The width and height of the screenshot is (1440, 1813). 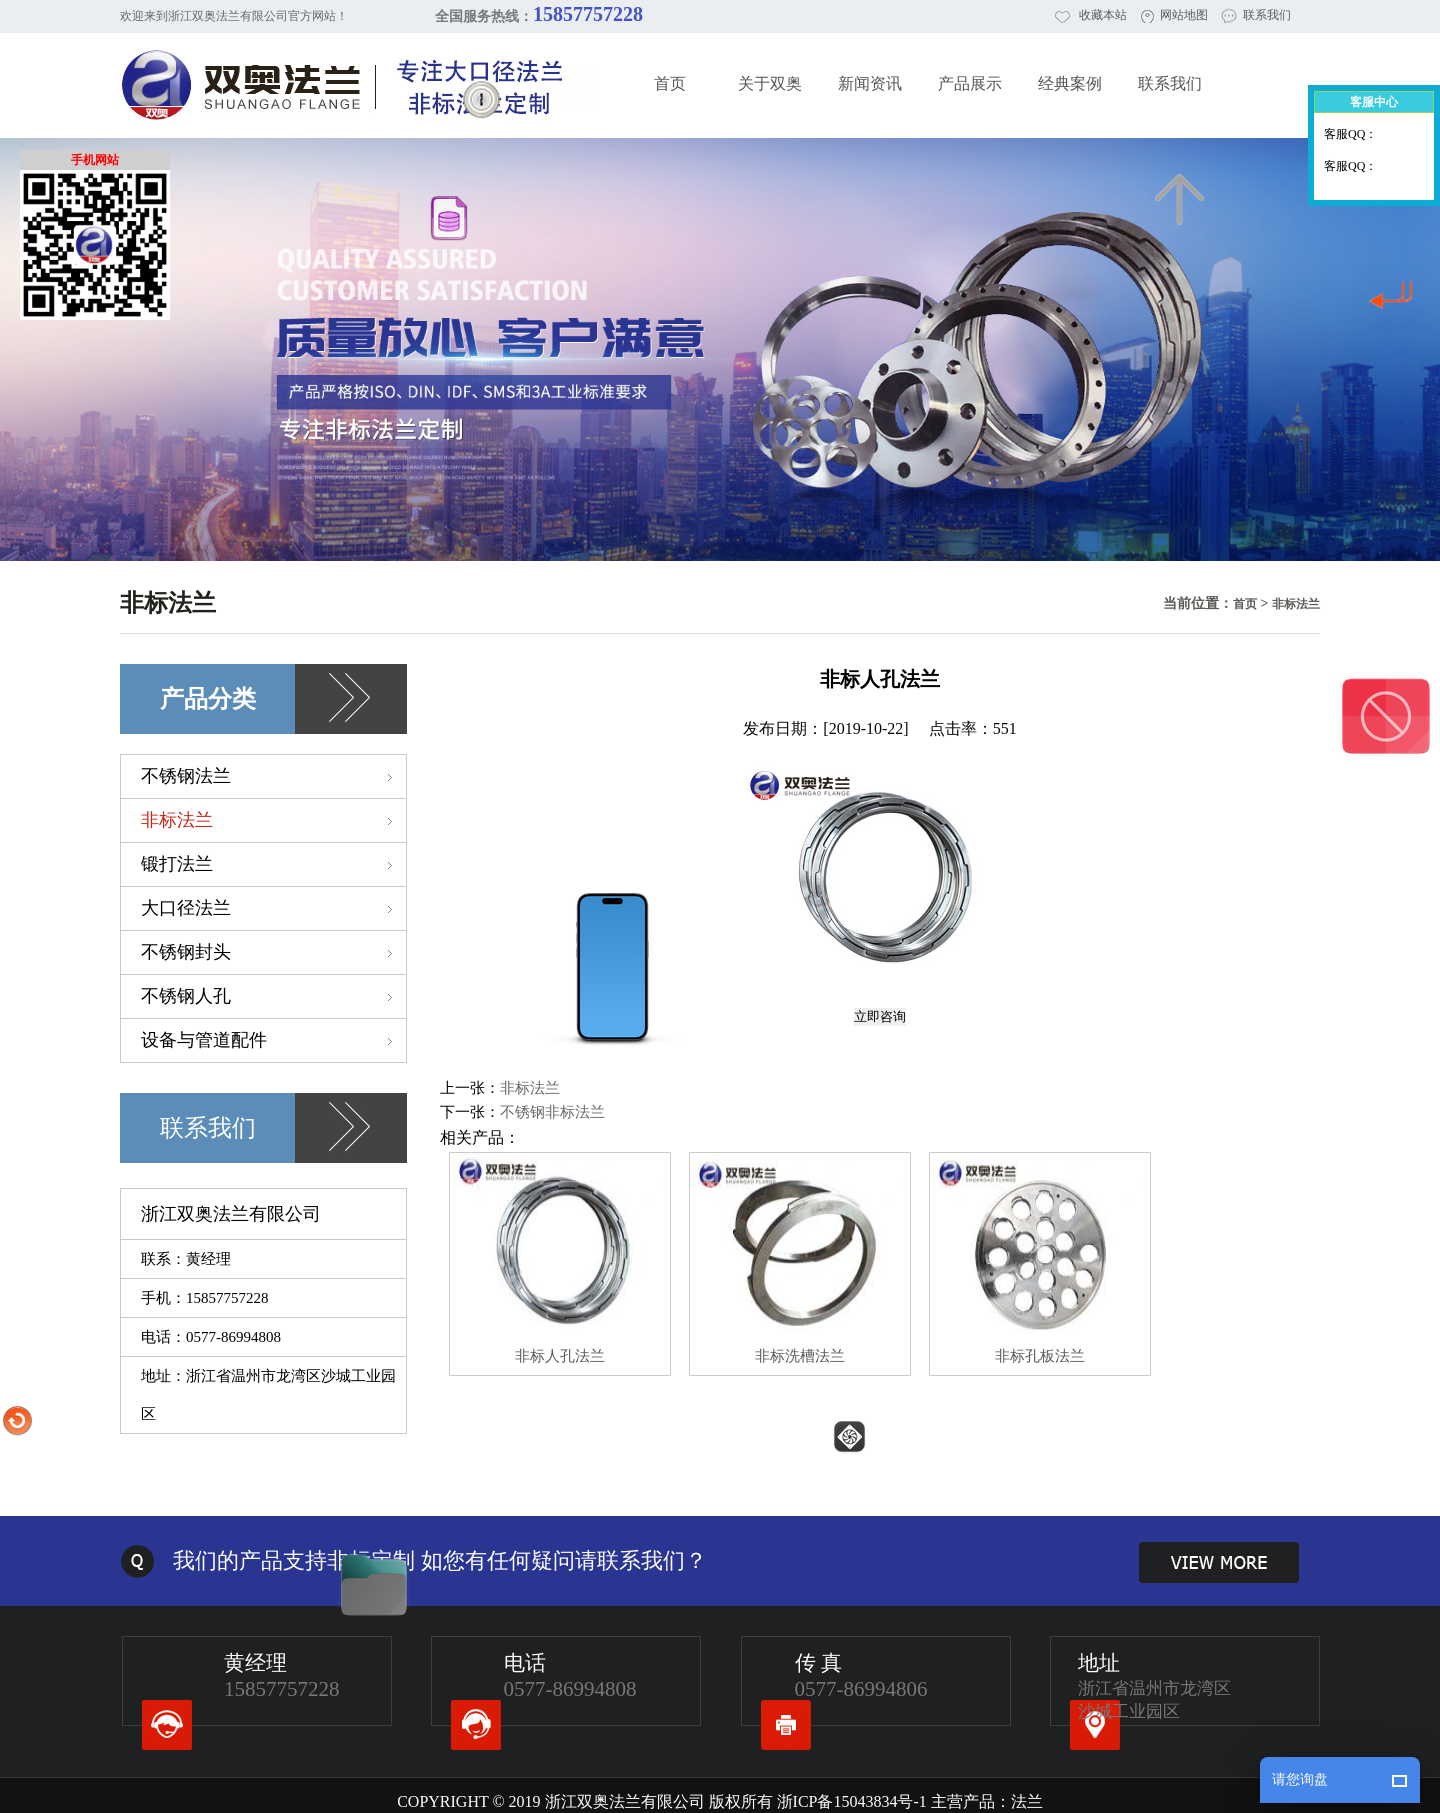 I want to click on libreoffice base database file, so click(x=449, y=218).